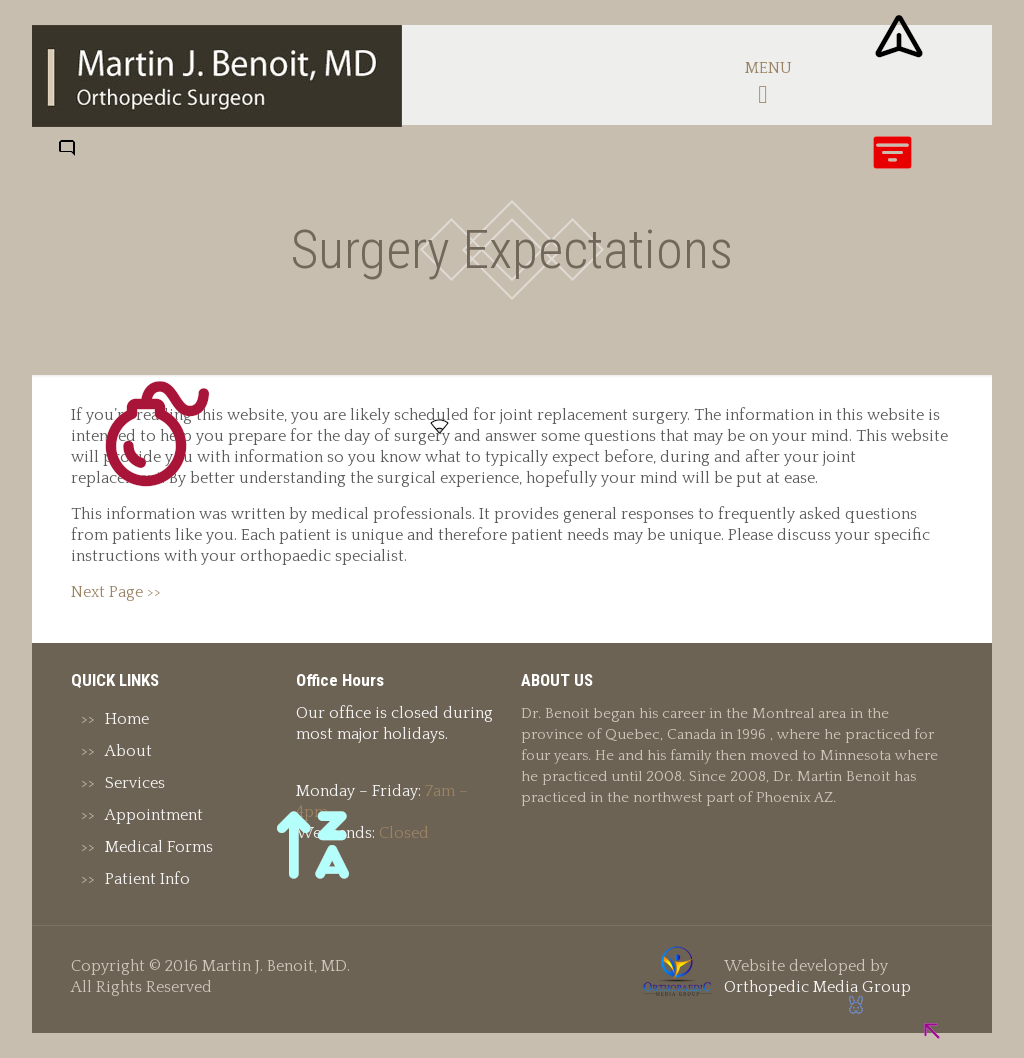  Describe the element at coordinates (67, 148) in the screenshot. I see `open comments or discussion thread` at that location.